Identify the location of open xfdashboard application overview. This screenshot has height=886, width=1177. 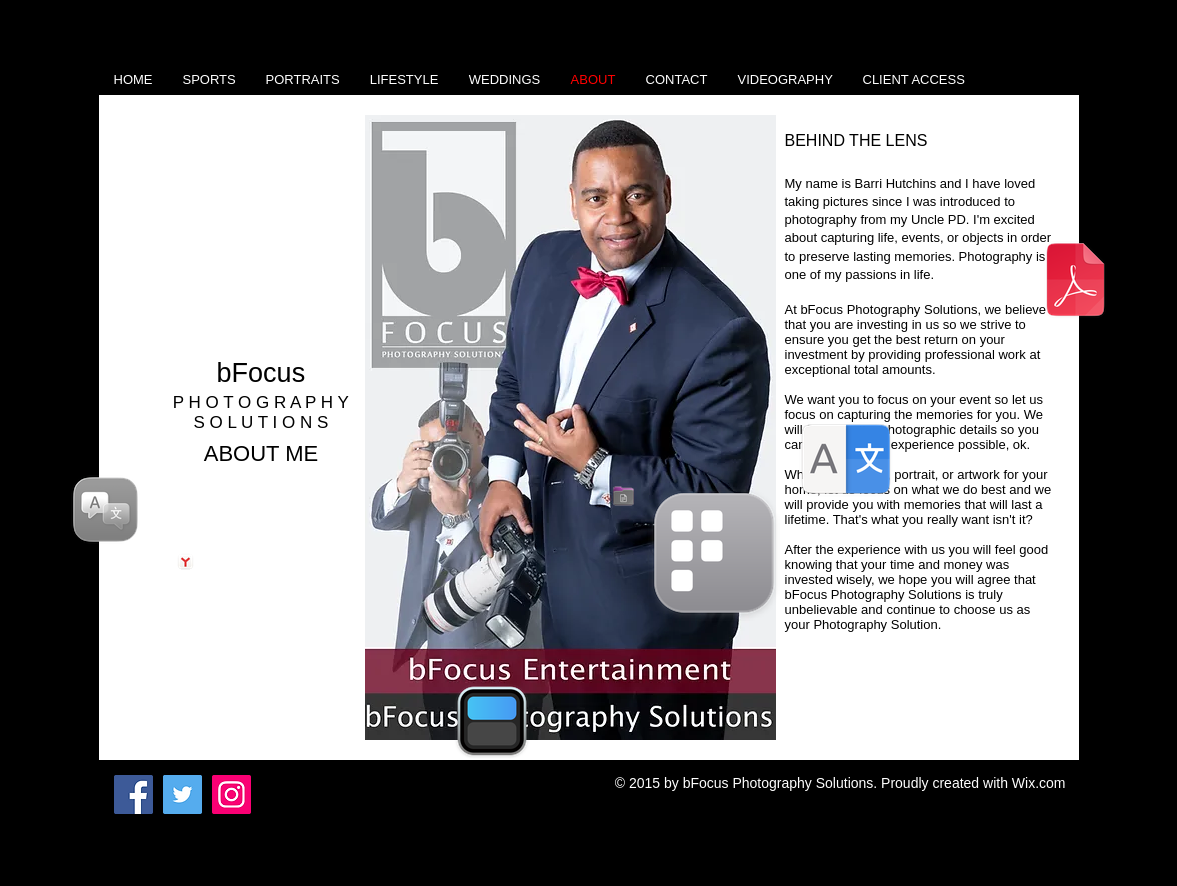
(714, 555).